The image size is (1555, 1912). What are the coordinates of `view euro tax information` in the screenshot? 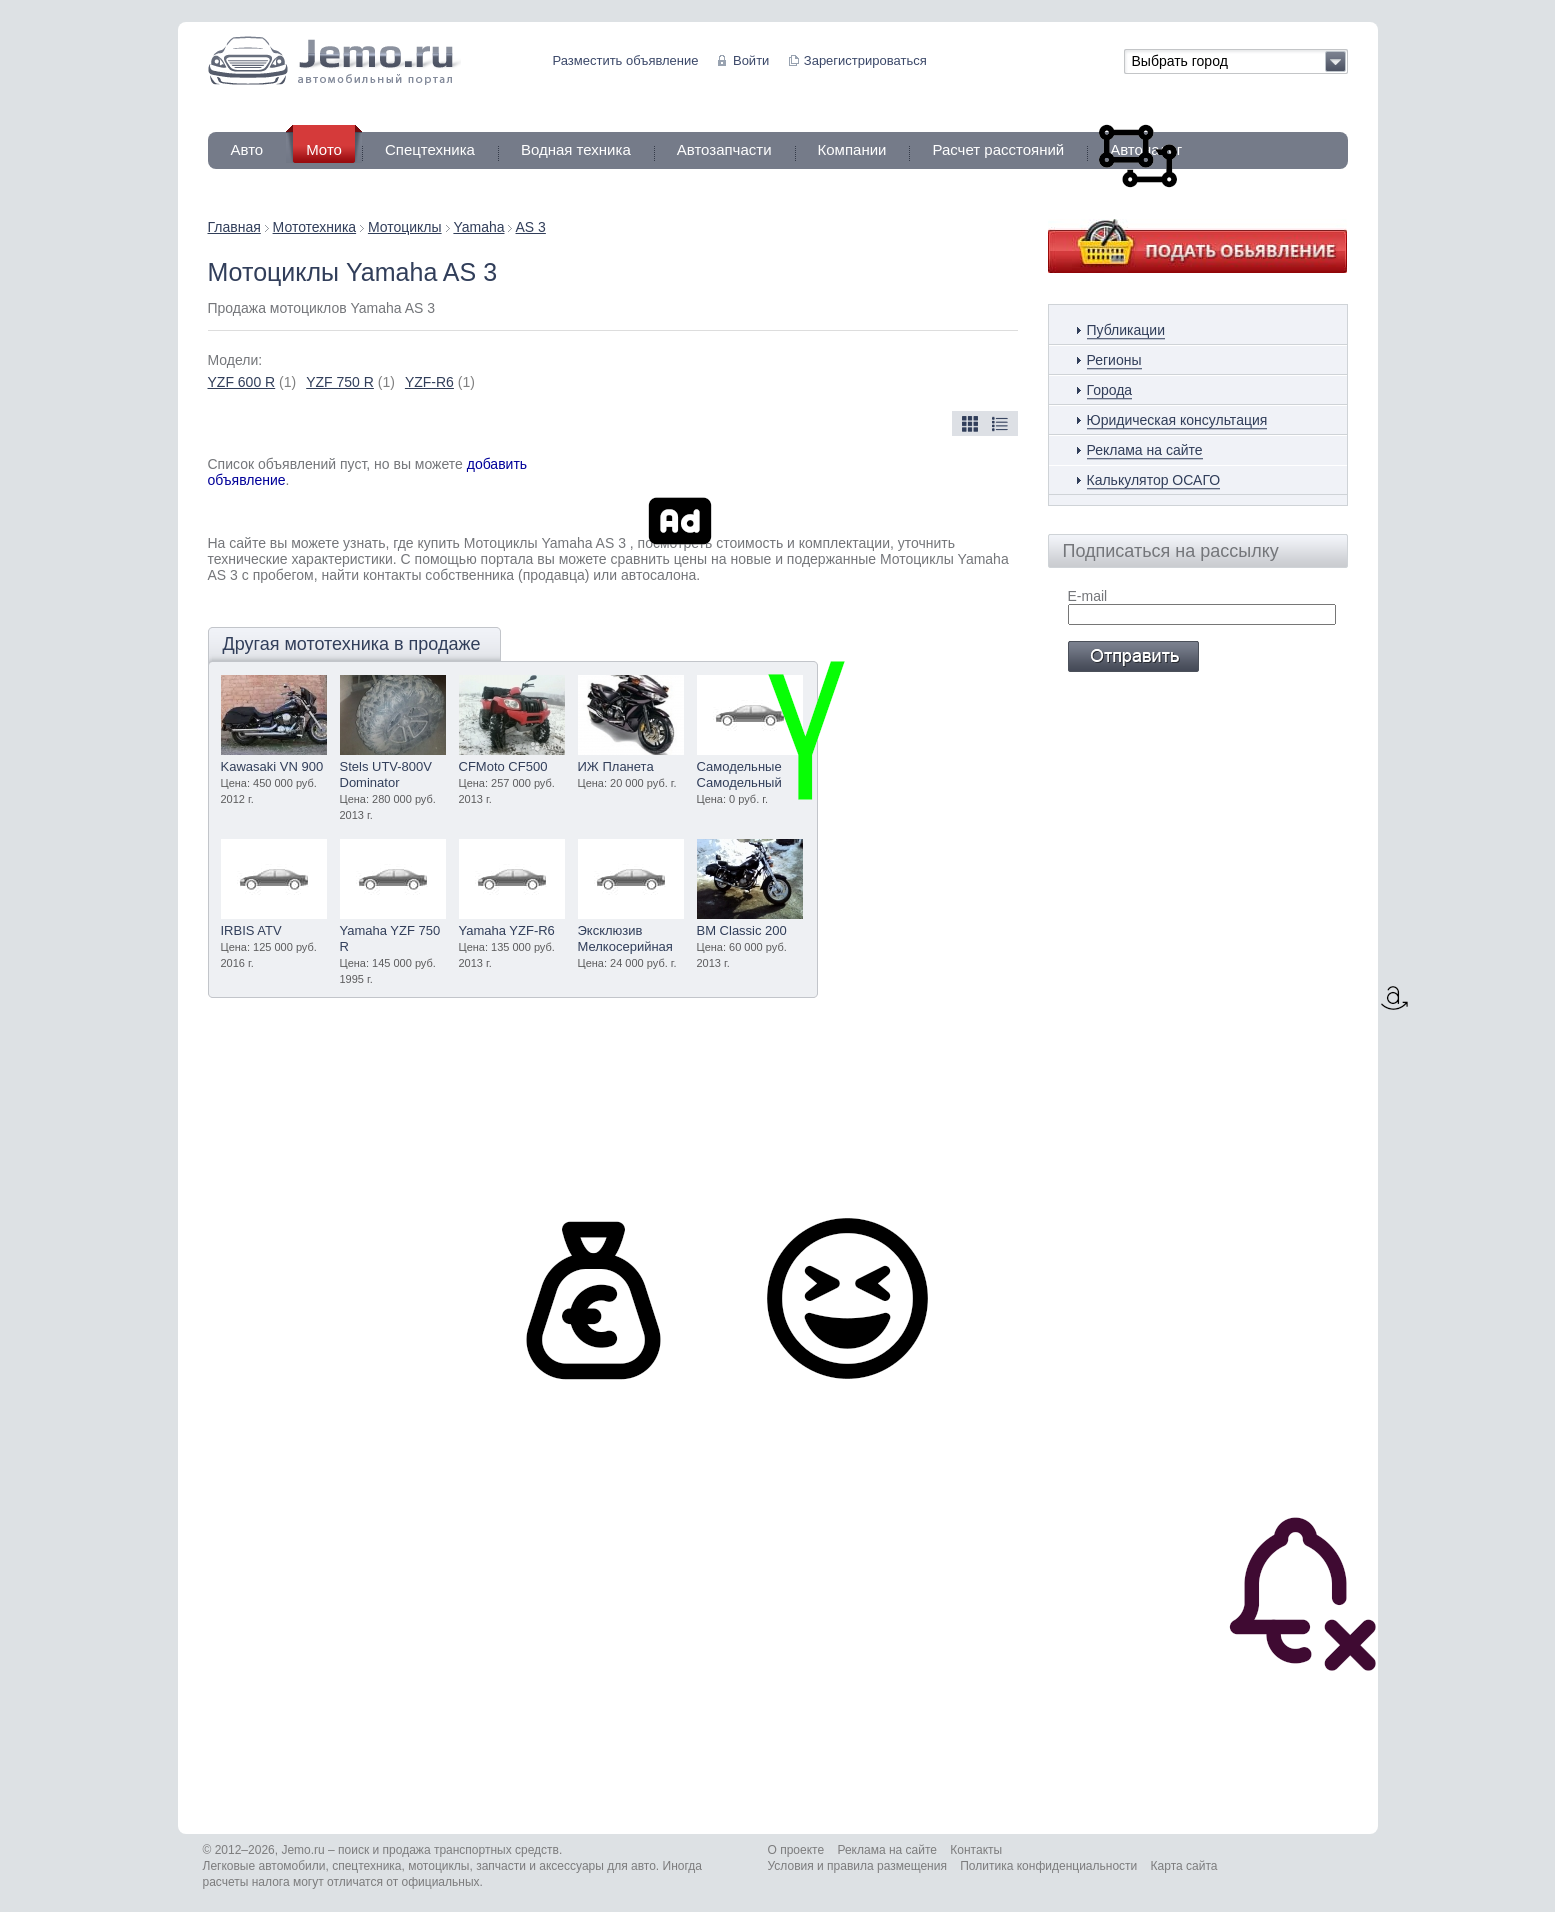 It's located at (593, 1300).